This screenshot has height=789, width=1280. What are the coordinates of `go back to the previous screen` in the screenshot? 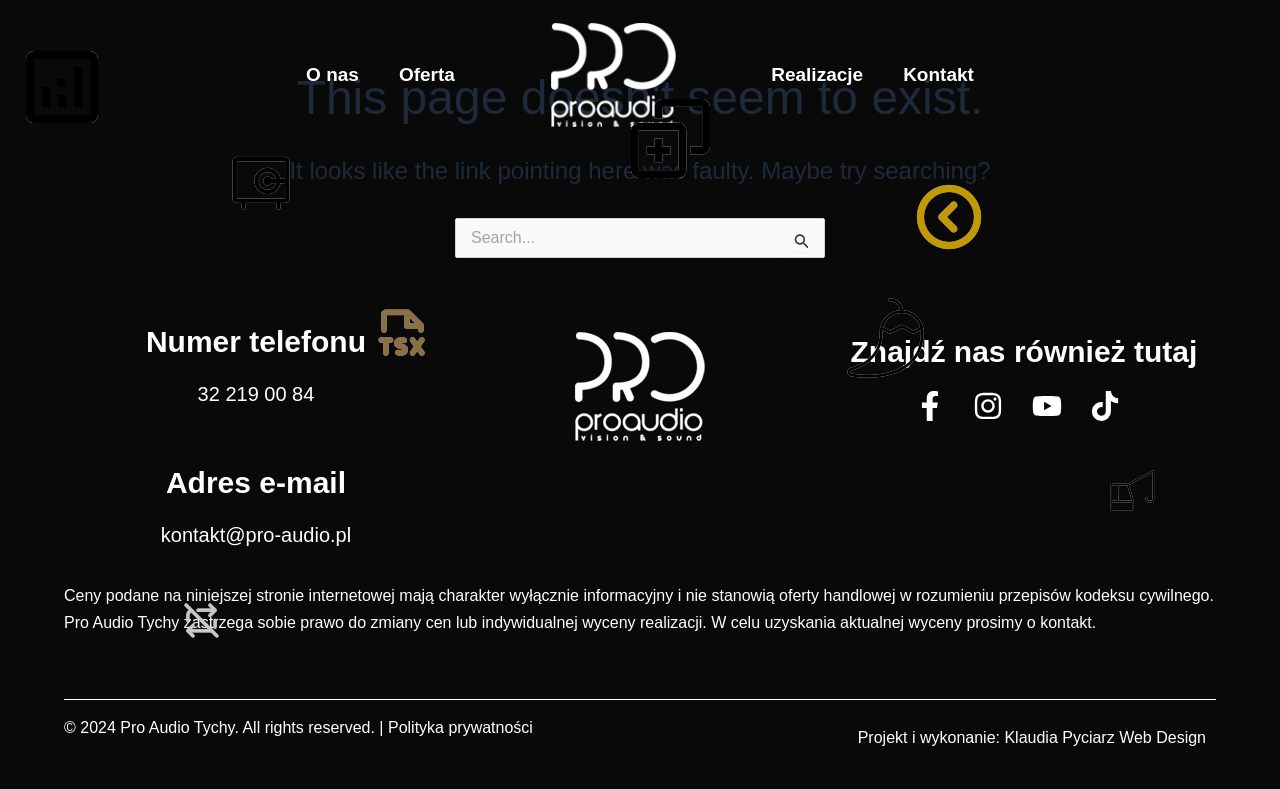 It's located at (949, 217).